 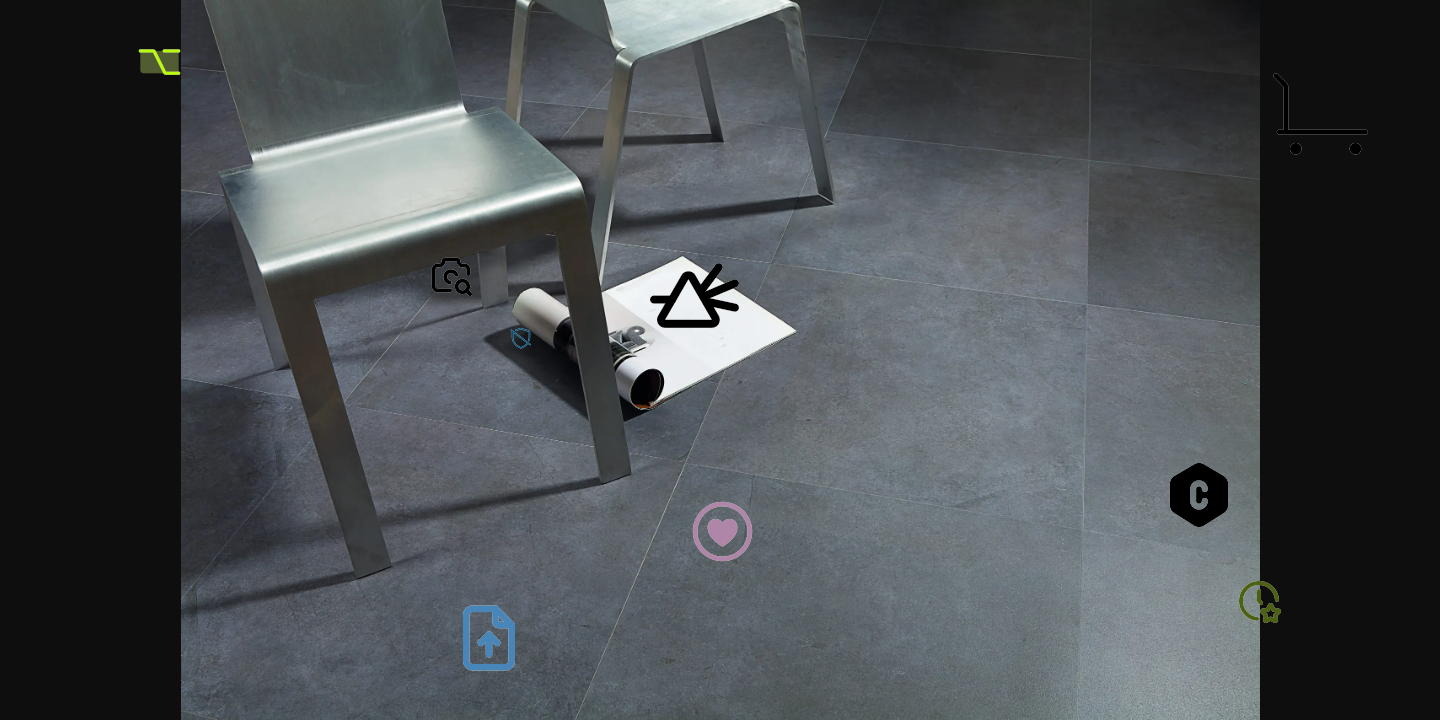 What do you see at coordinates (1199, 495) in the screenshot?
I see `indicates a "C" category or classification level` at bounding box center [1199, 495].